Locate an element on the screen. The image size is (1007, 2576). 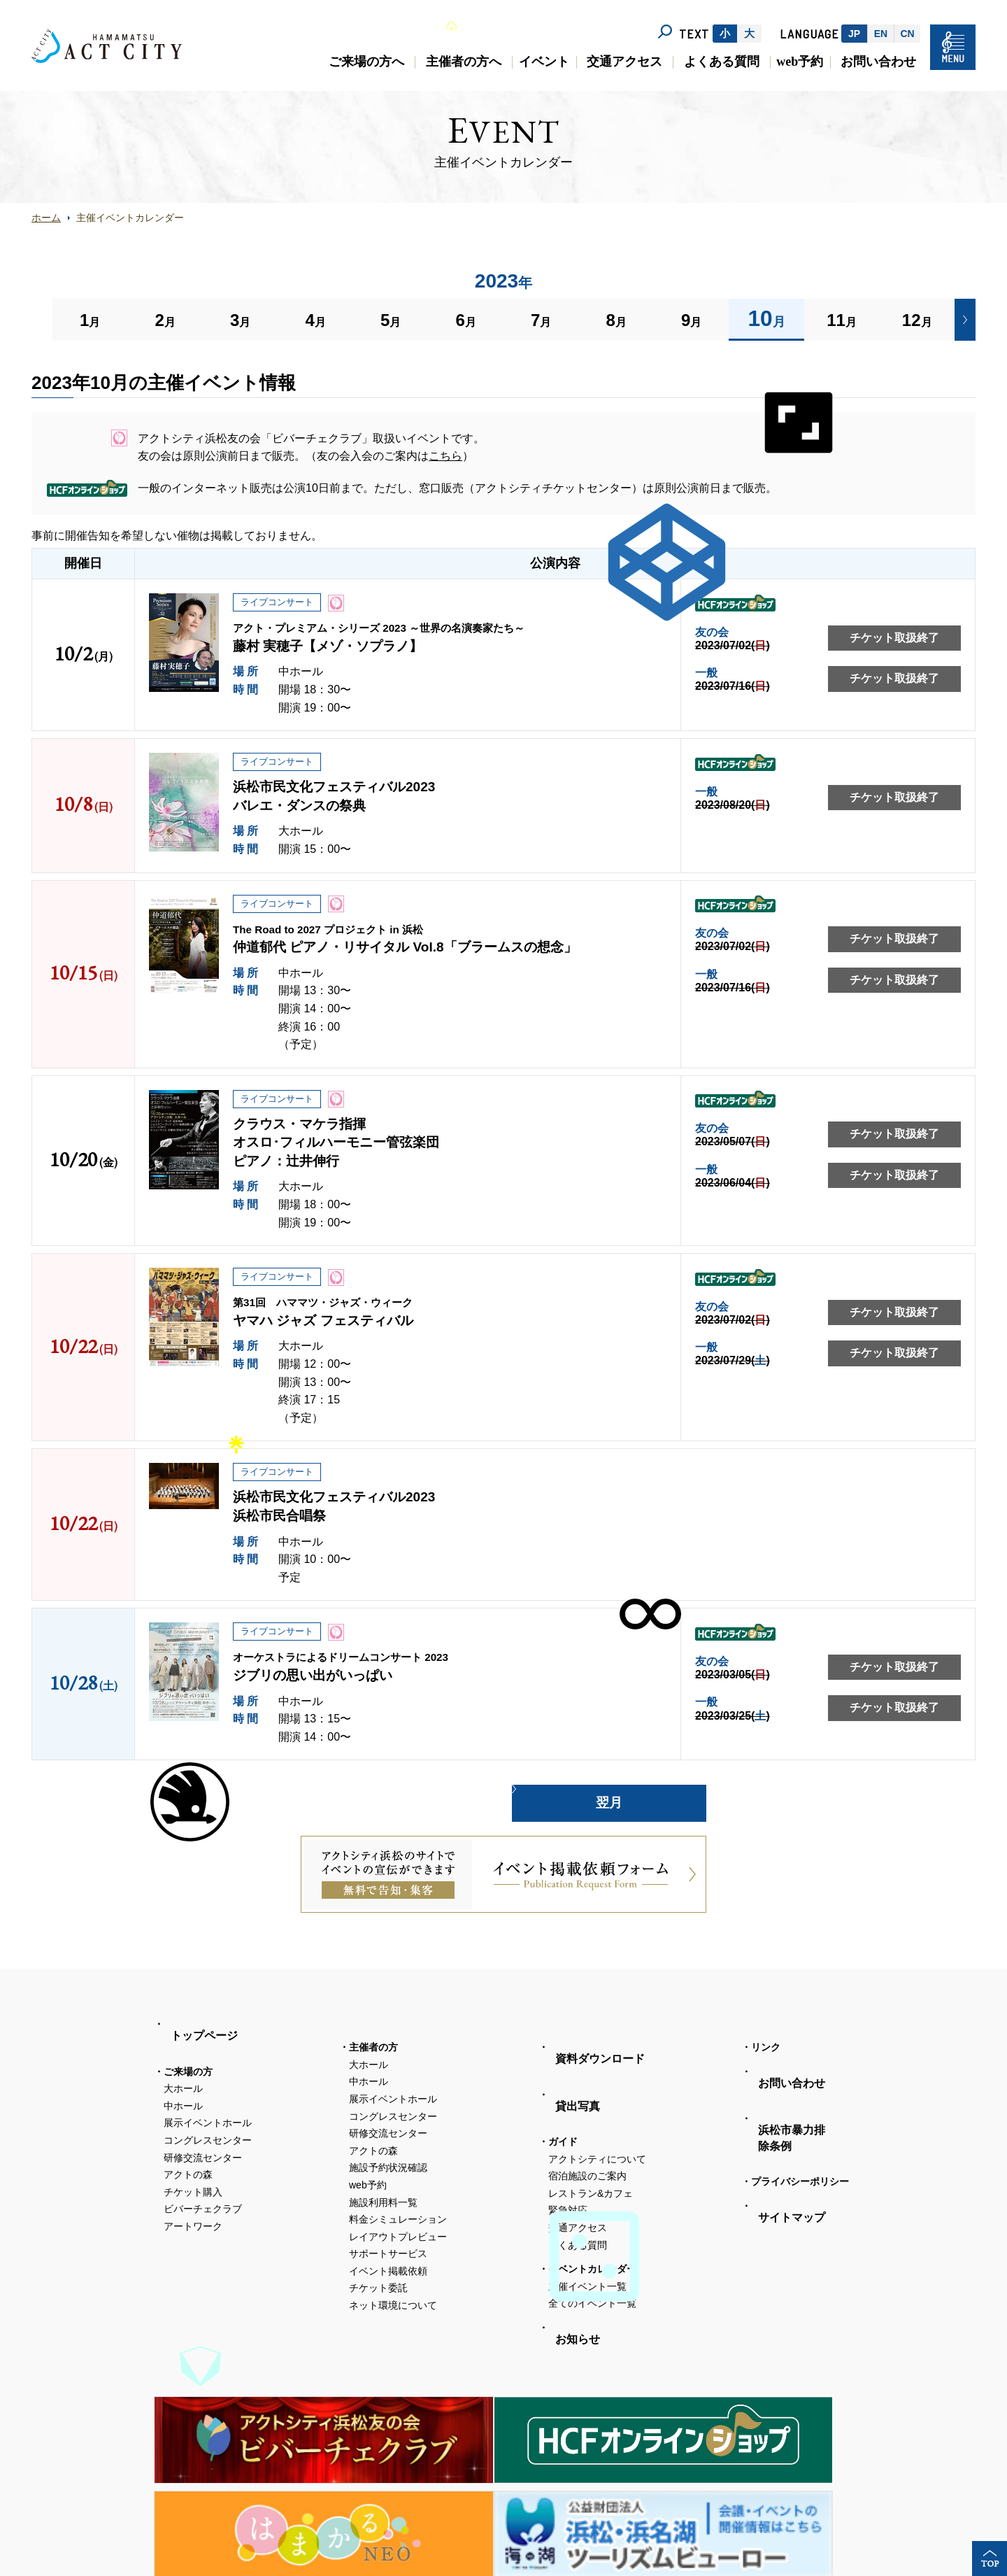
roll the dice or randomize is located at coordinates (594, 2256).